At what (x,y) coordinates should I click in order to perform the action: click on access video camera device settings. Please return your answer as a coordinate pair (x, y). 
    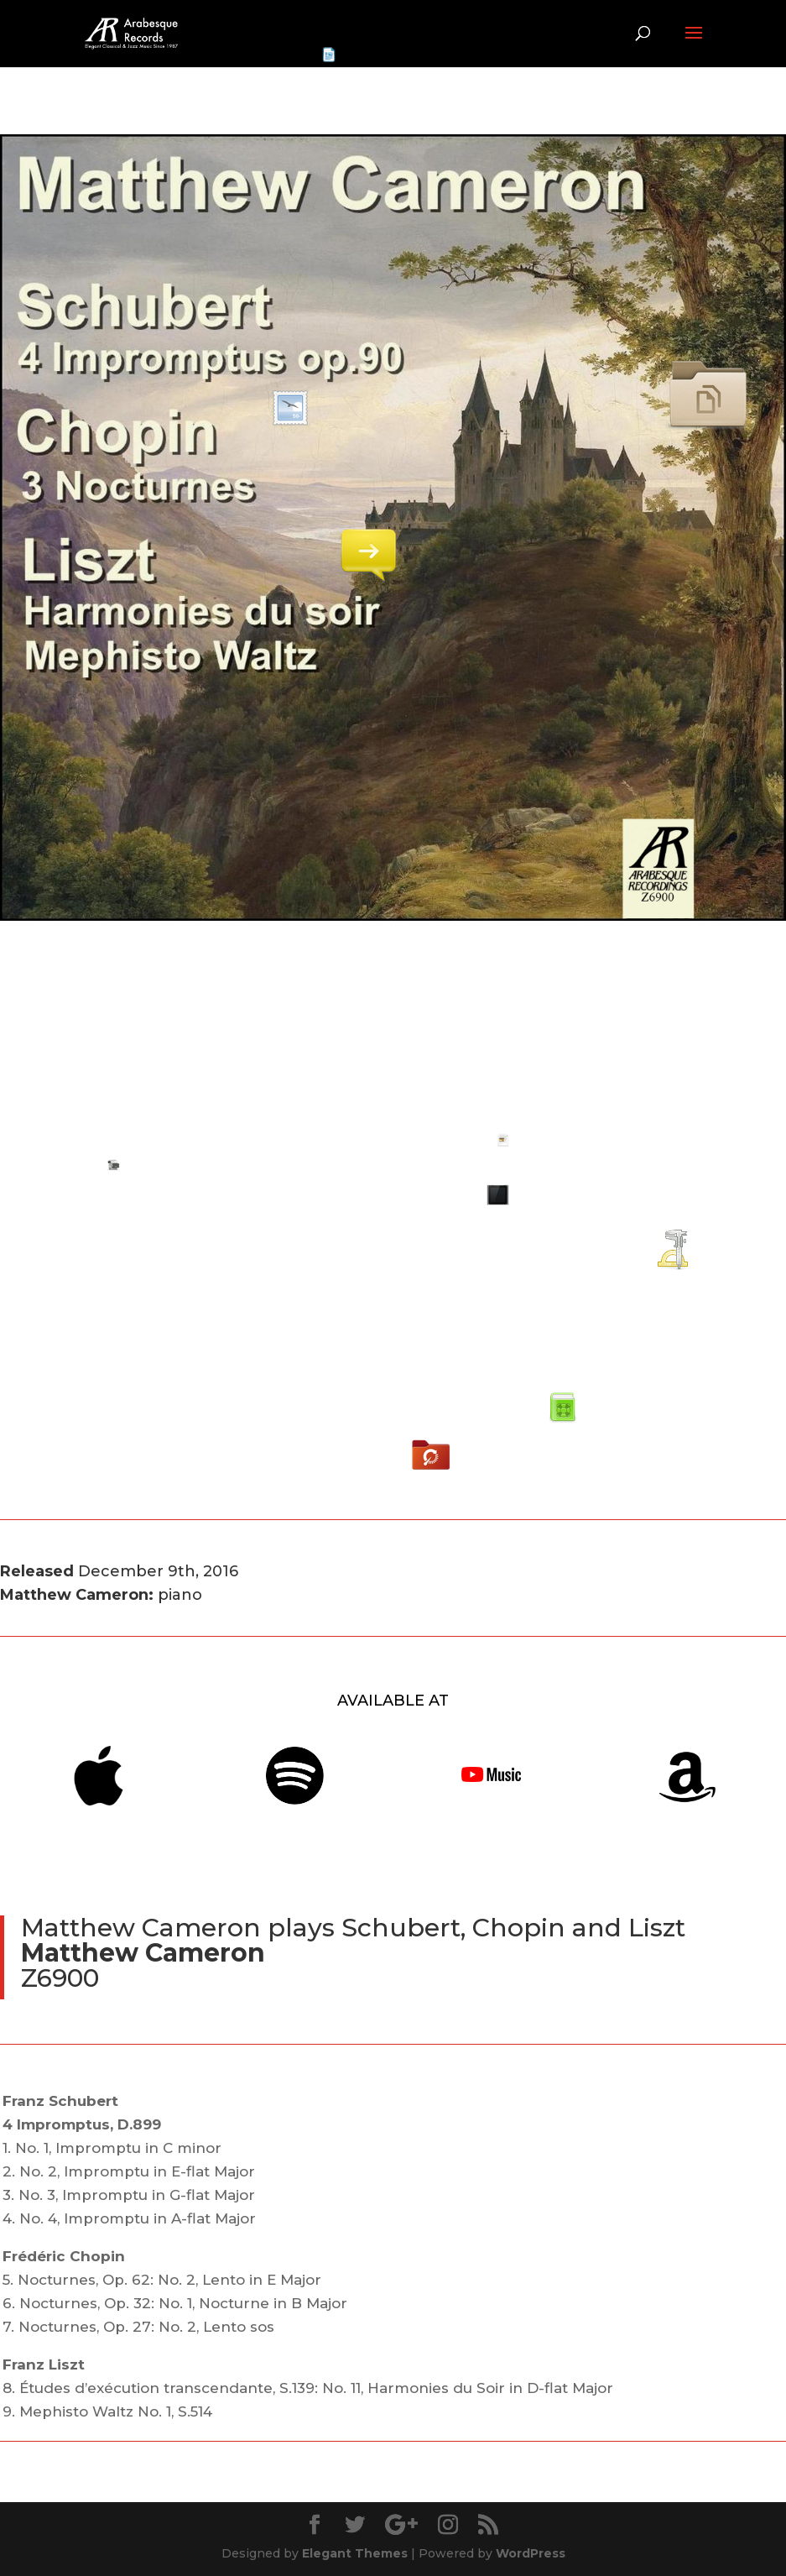
    Looking at the image, I should click on (113, 1165).